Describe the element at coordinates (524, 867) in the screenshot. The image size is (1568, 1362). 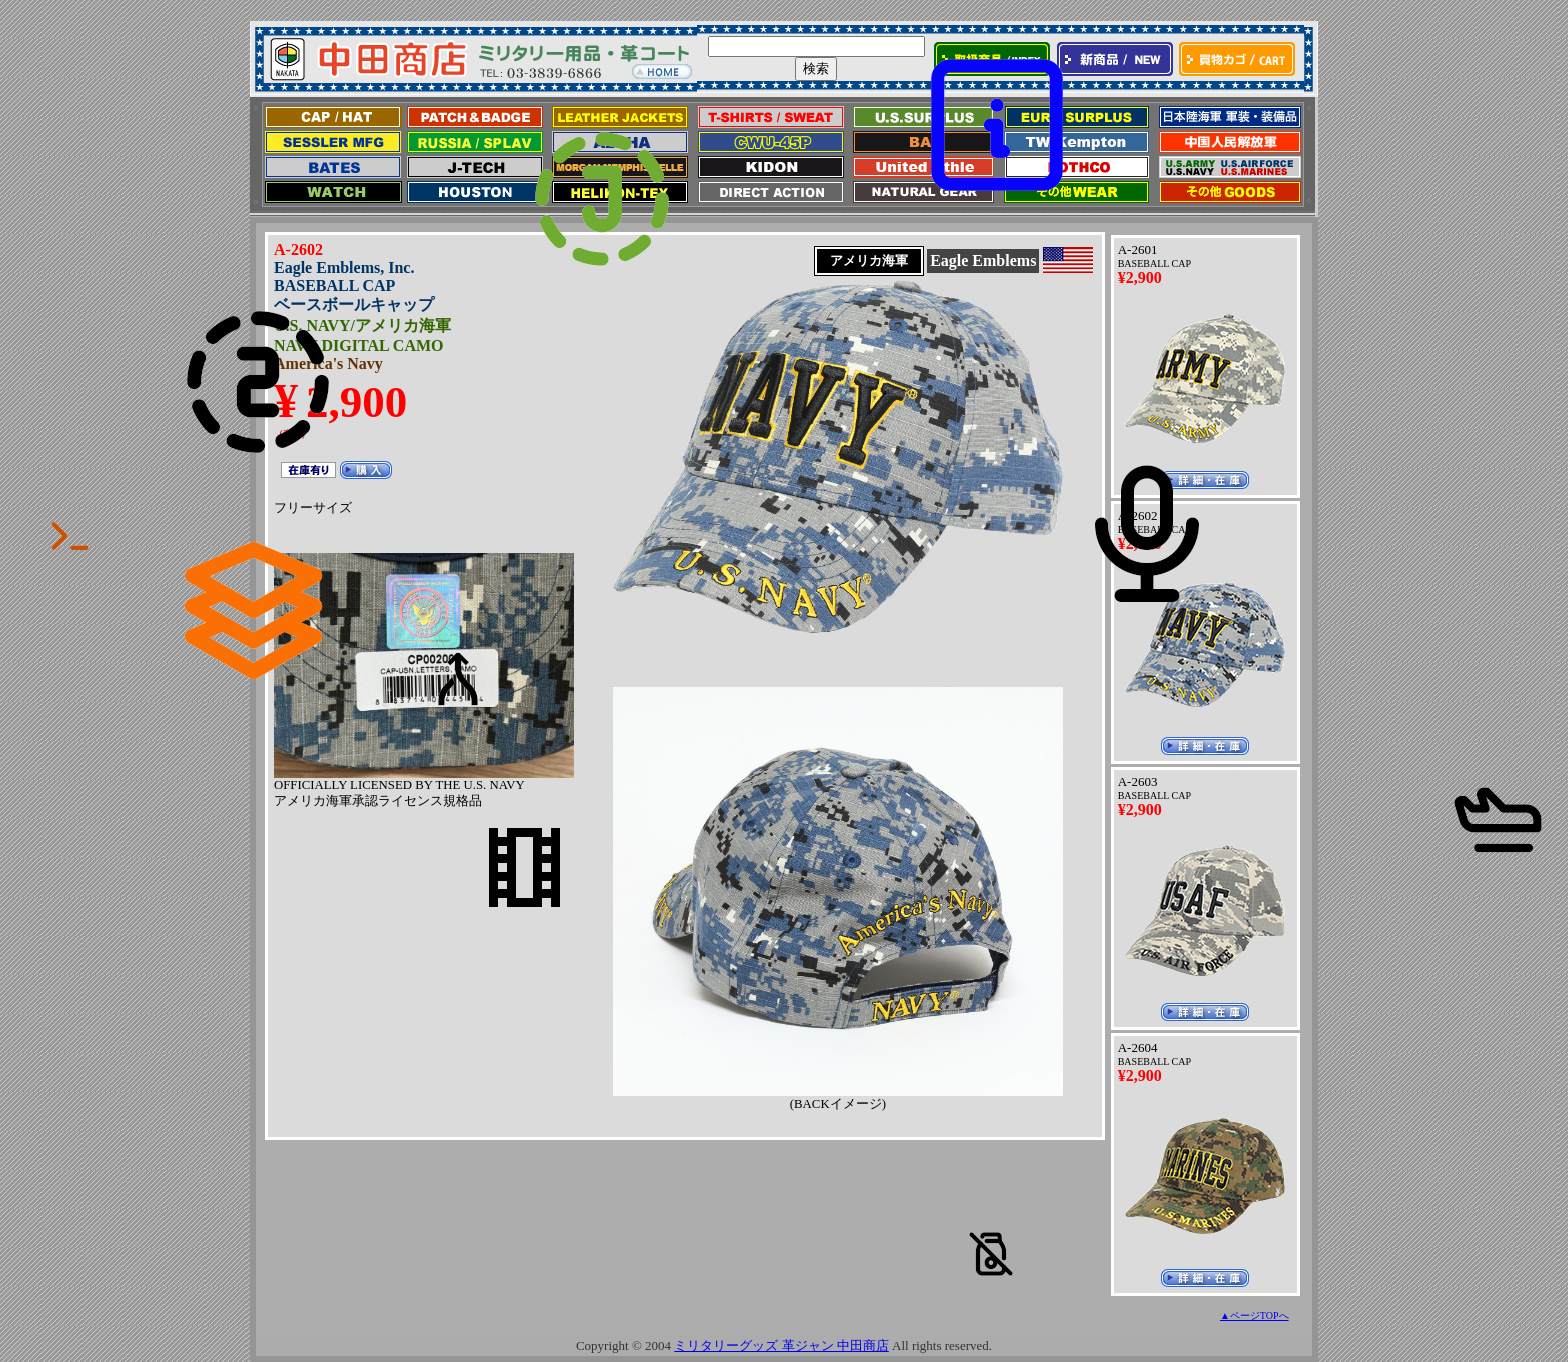
I see `access movies or video content` at that location.